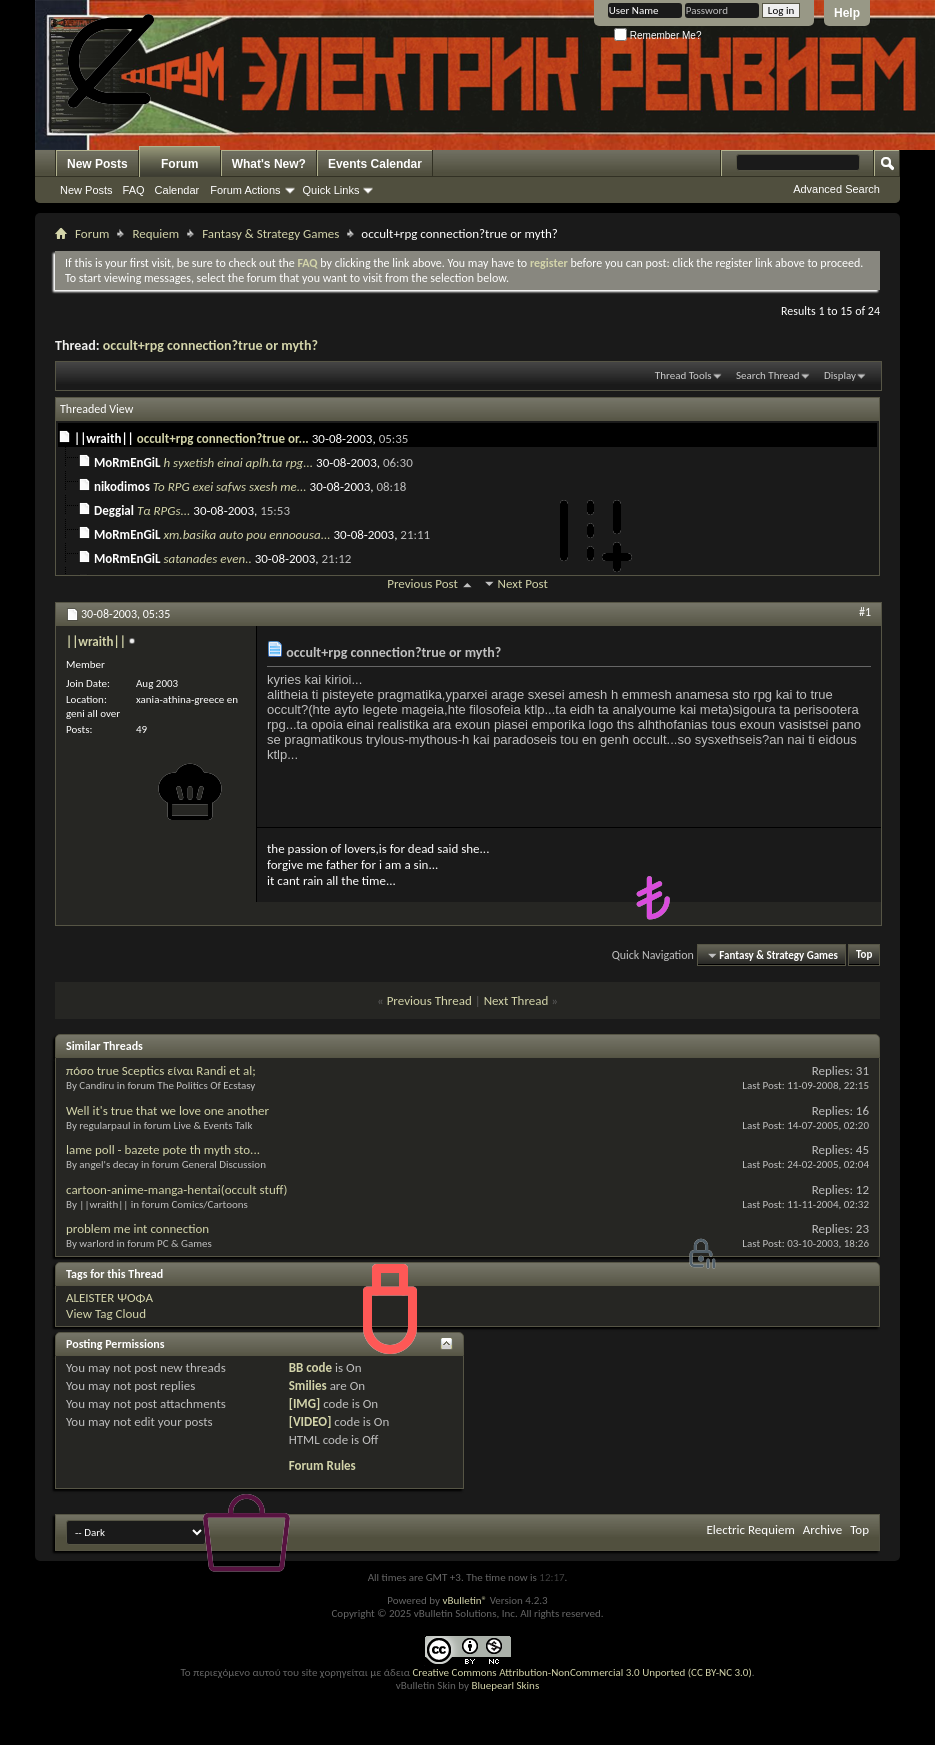 This screenshot has height=1745, width=935. What do you see at coordinates (111, 61) in the screenshot?
I see `indicates a set is not a subset of another in mathematical notation` at bounding box center [111, 61].